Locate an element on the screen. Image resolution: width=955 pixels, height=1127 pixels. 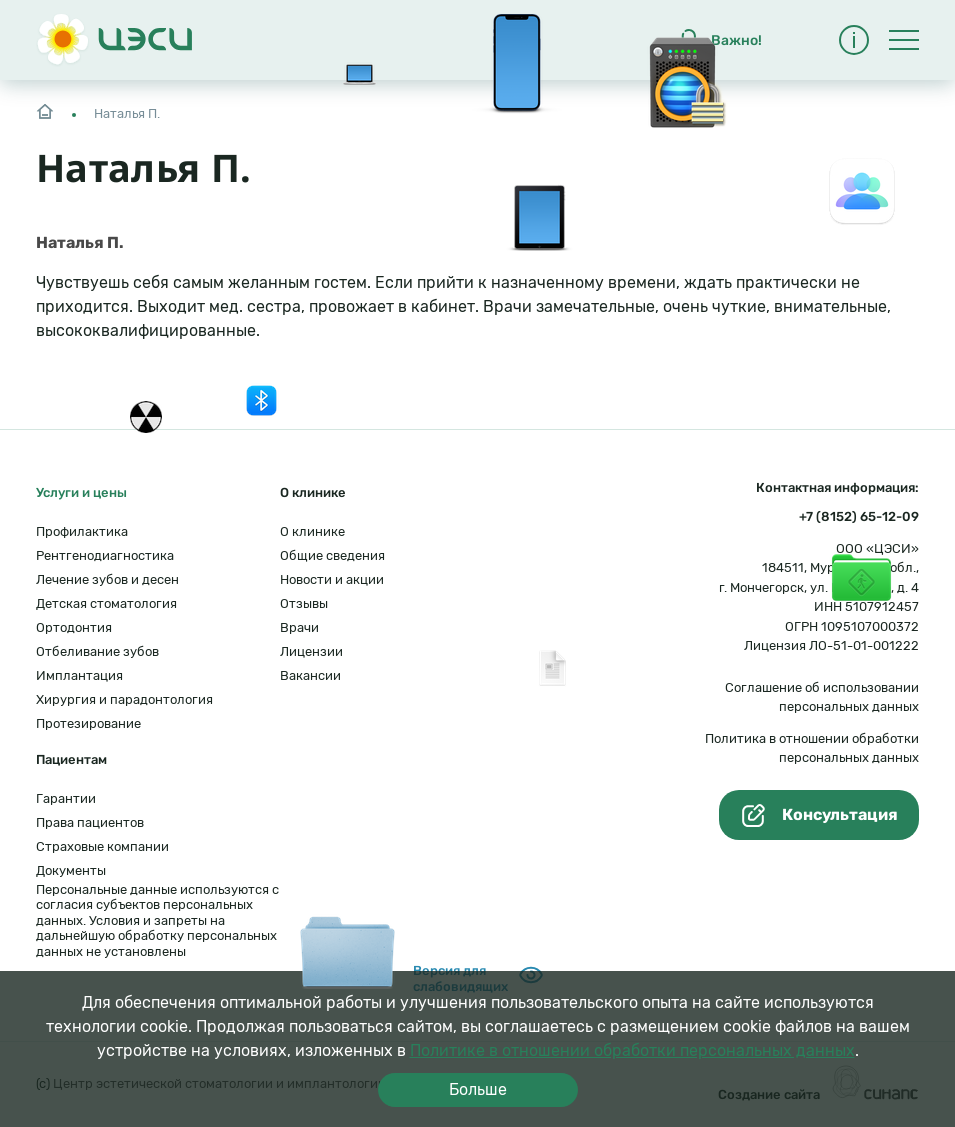
represents this macbook pro device in system settings is located at coordinates (359, 73).